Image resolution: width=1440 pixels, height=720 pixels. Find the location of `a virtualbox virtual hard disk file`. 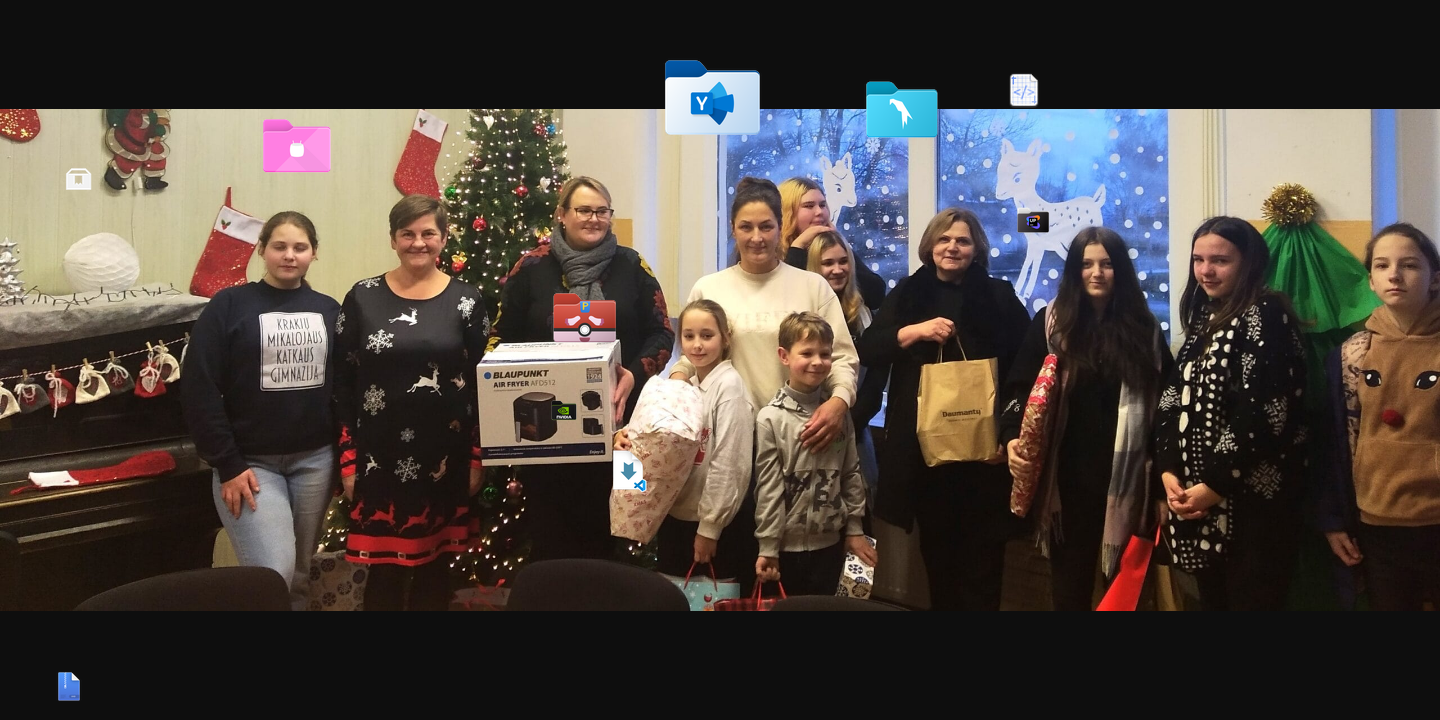

a virtualbox virtual hard disk file is located at coordinates (69, 687).